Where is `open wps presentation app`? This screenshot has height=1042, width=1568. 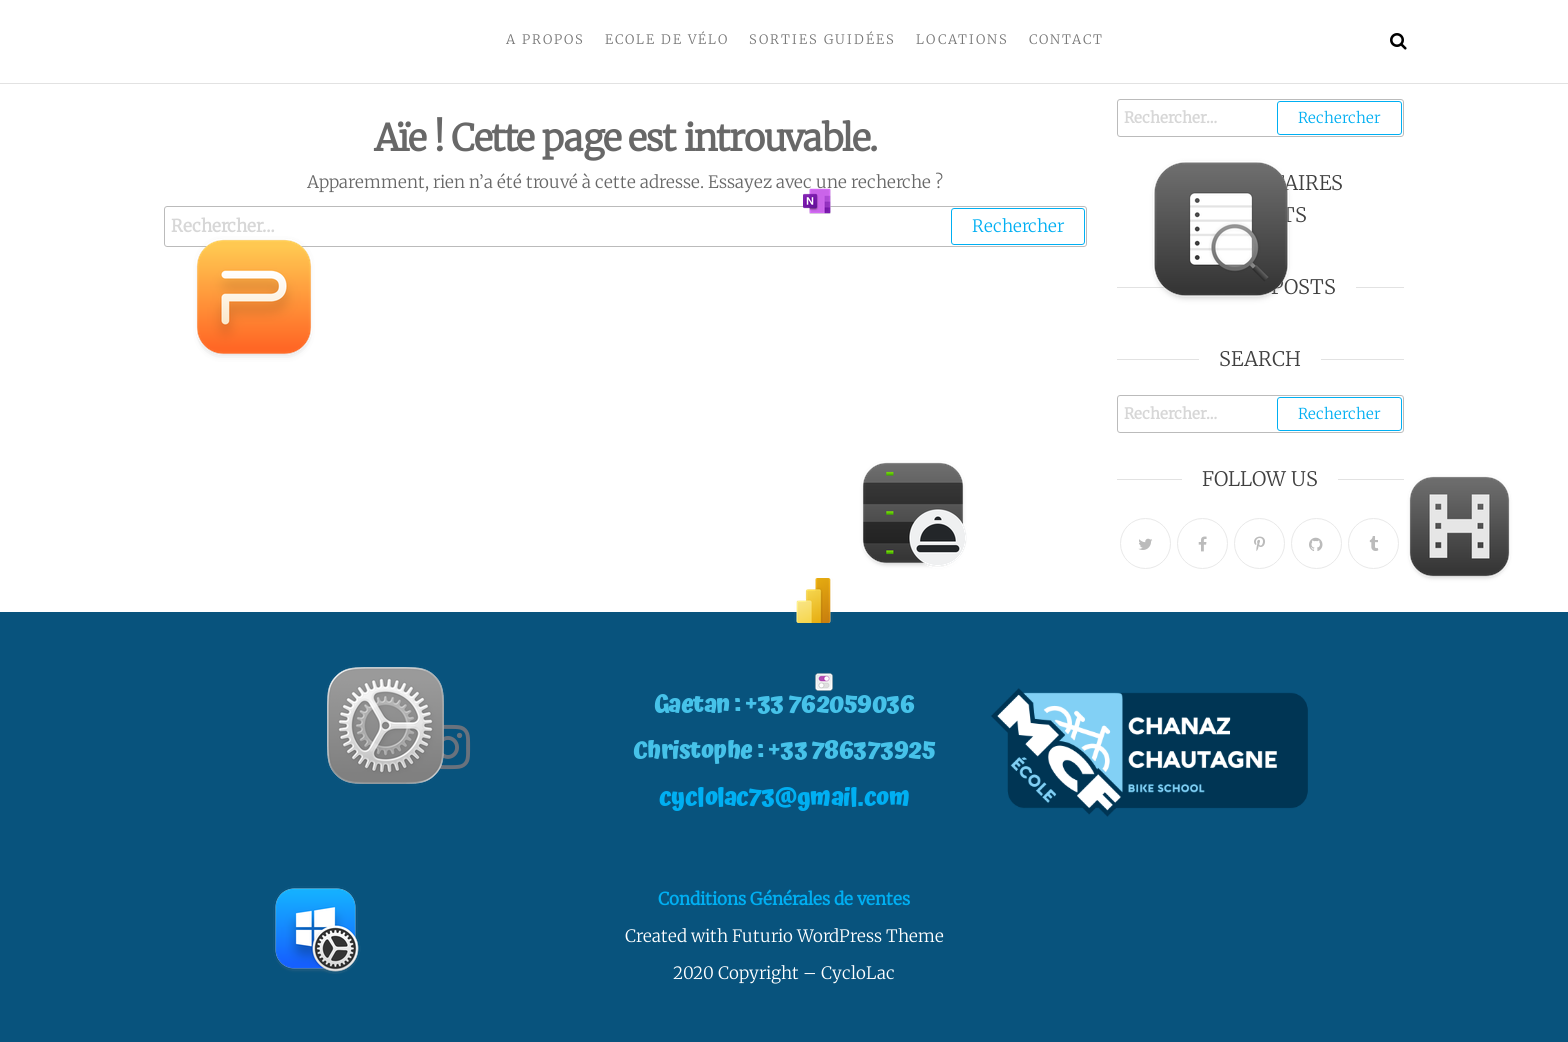 open wps presentation app is located at coordinates (254, 297).